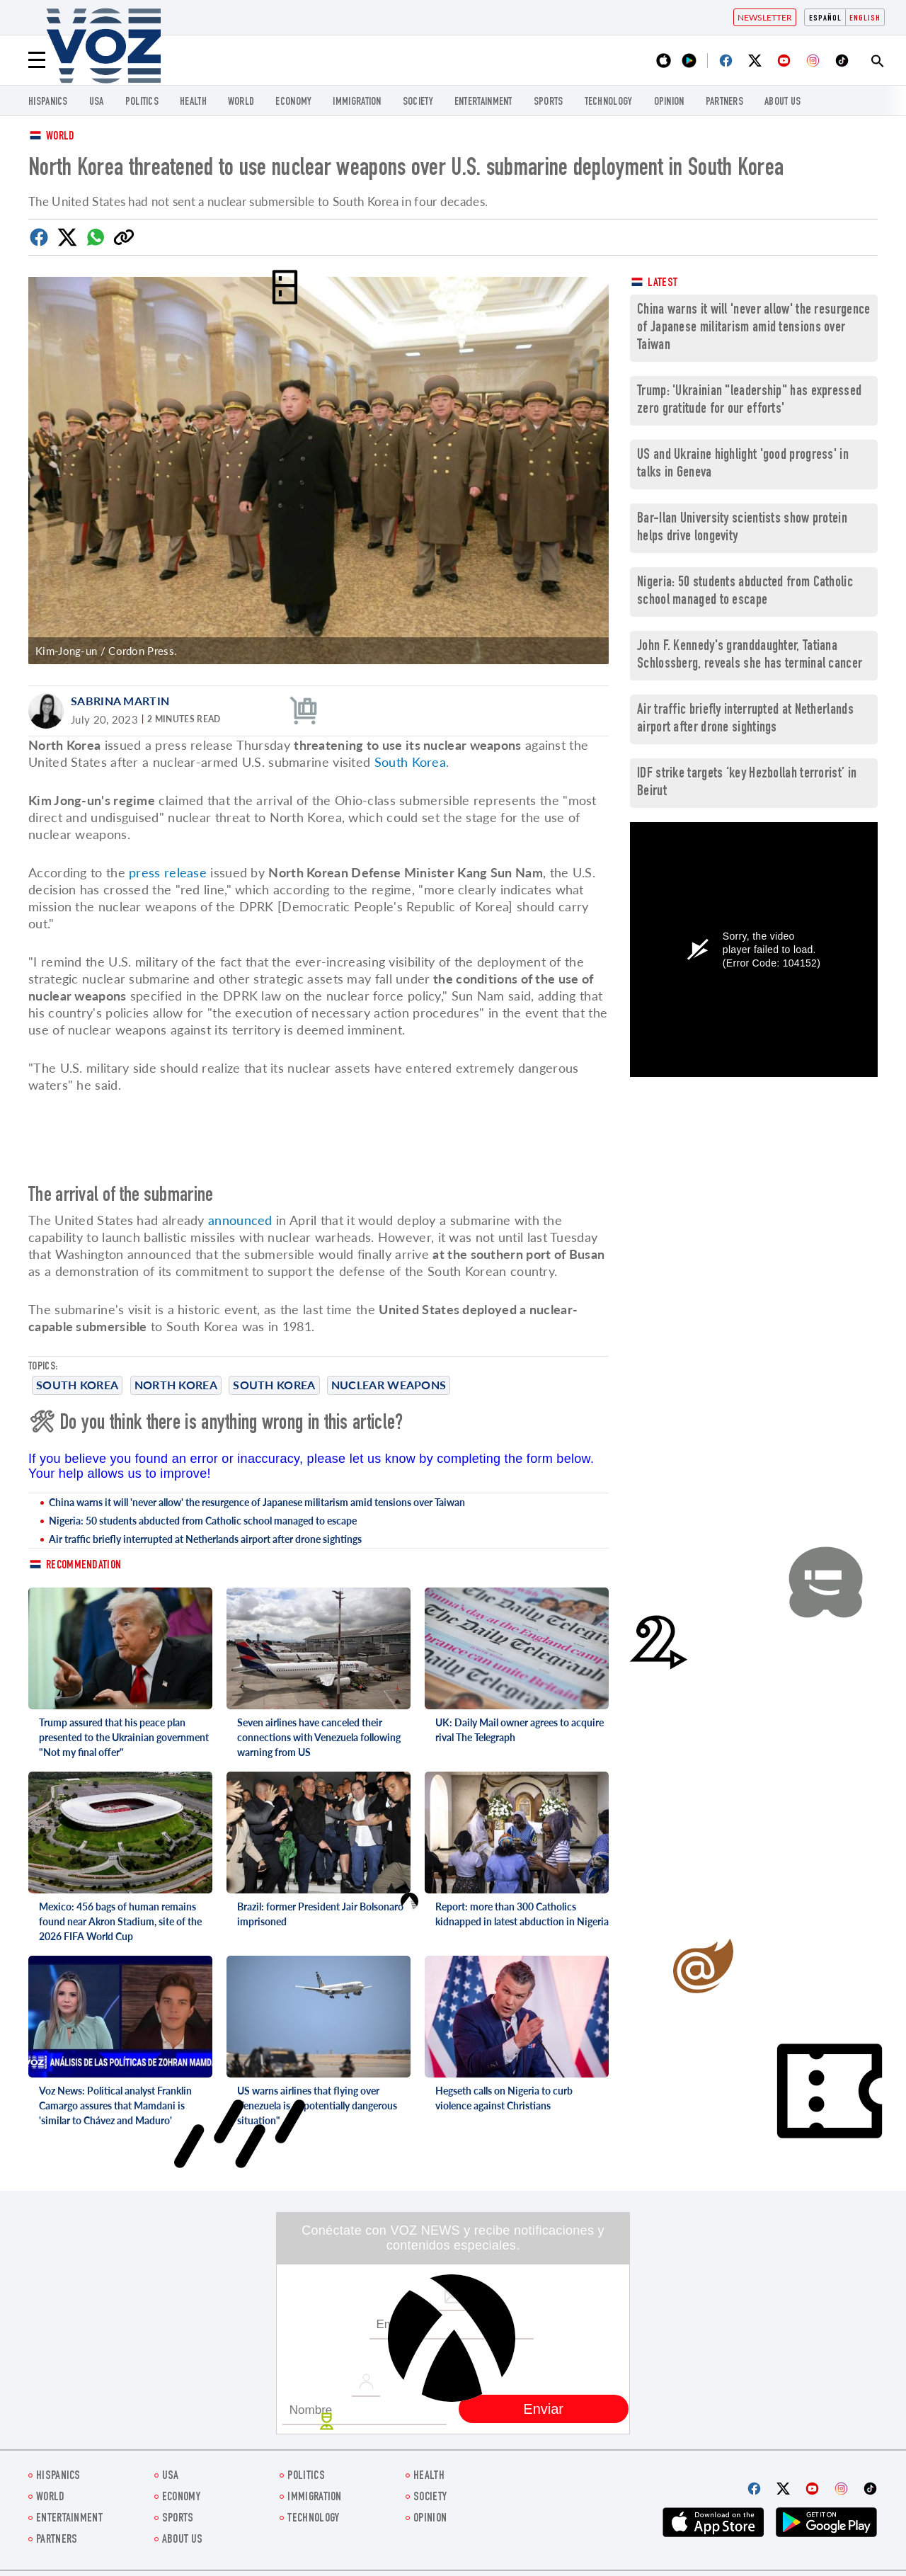 This screenshot has height=2576, width=906. Describe the element at coordinates (239, 2133) in the screenshot. I see `drizzle ORM logo` at that location.